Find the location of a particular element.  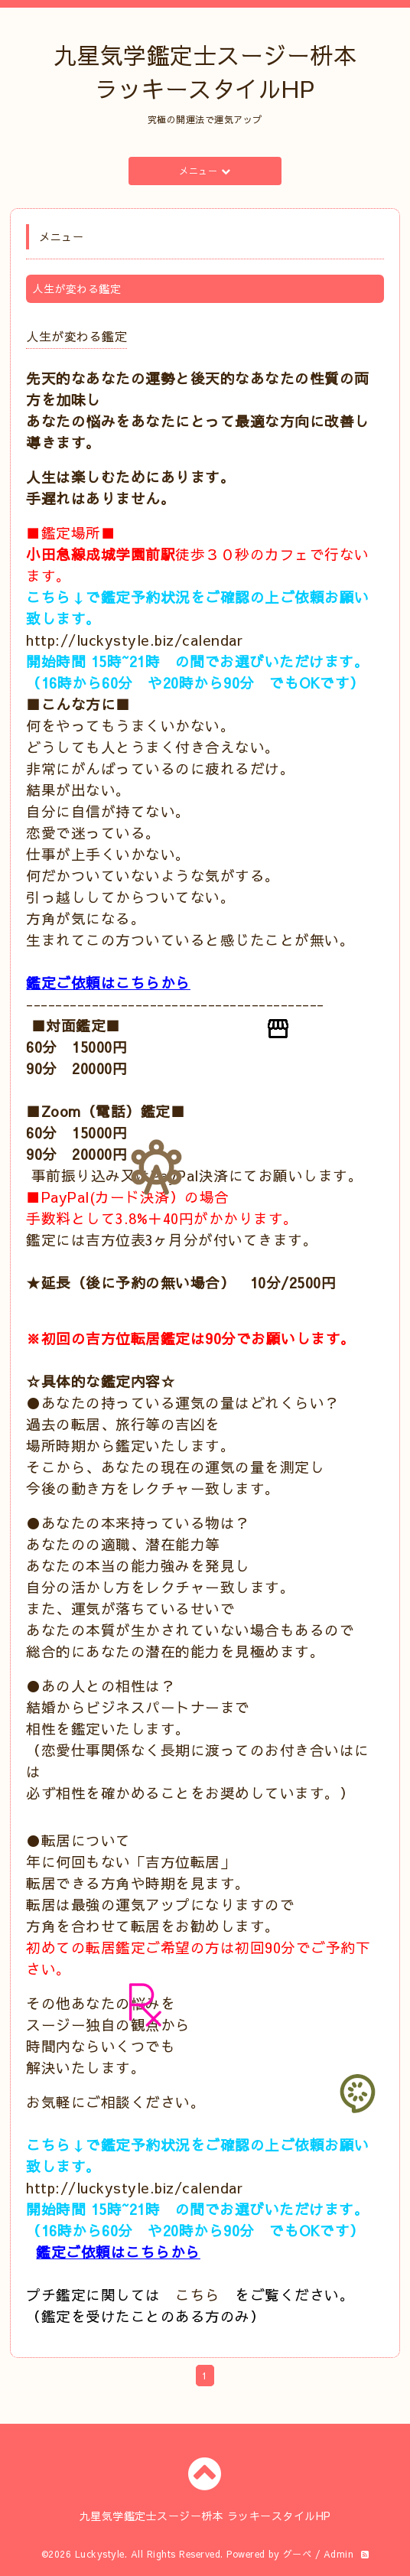

cucumber testing framework logo is located at coordinates (357, 2093).